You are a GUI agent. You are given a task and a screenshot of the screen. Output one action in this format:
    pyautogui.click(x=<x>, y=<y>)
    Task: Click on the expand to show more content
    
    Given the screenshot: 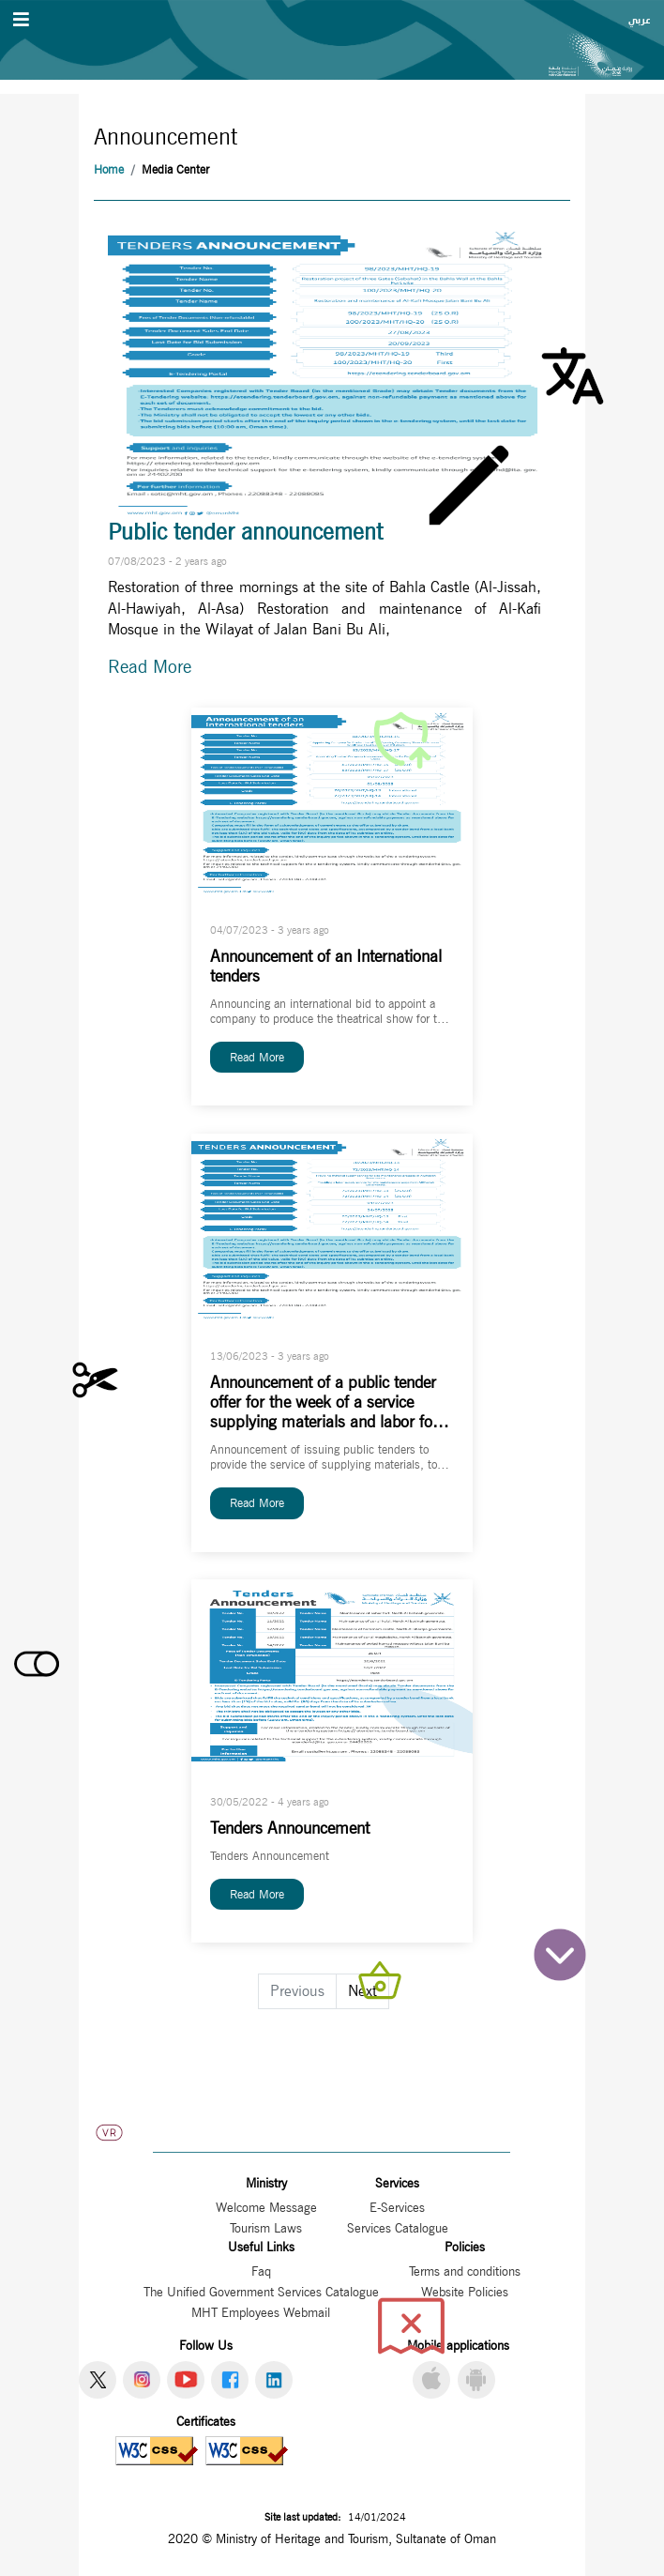 What is the action you would take?
    pyautogui.click(x=560, y=1955)
    